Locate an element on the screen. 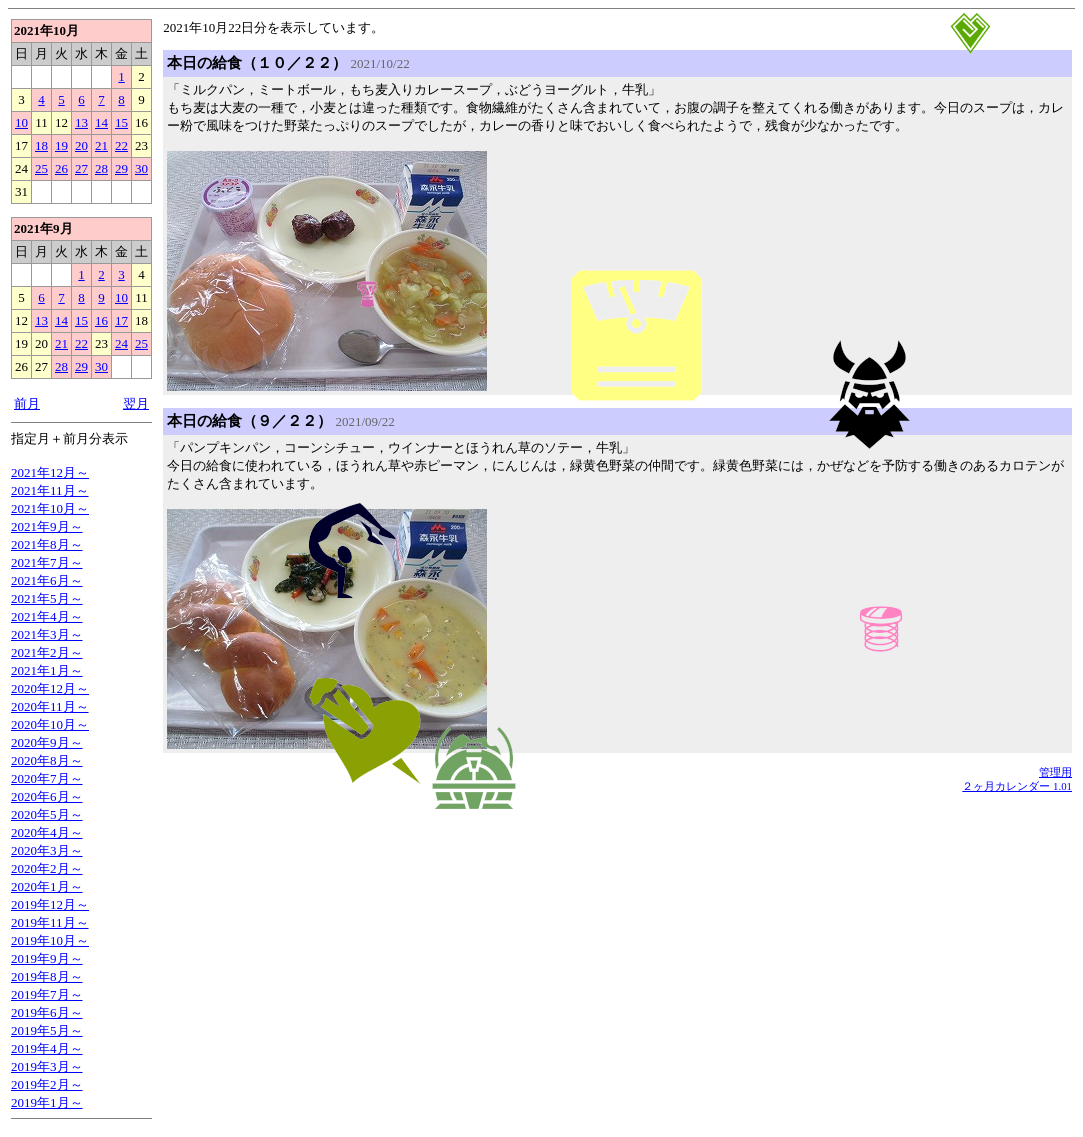 Image resolution: width=1083 pixels, height=1137 pixels. spring or bounce mechanic in a game is located at coordinates (881, 629).